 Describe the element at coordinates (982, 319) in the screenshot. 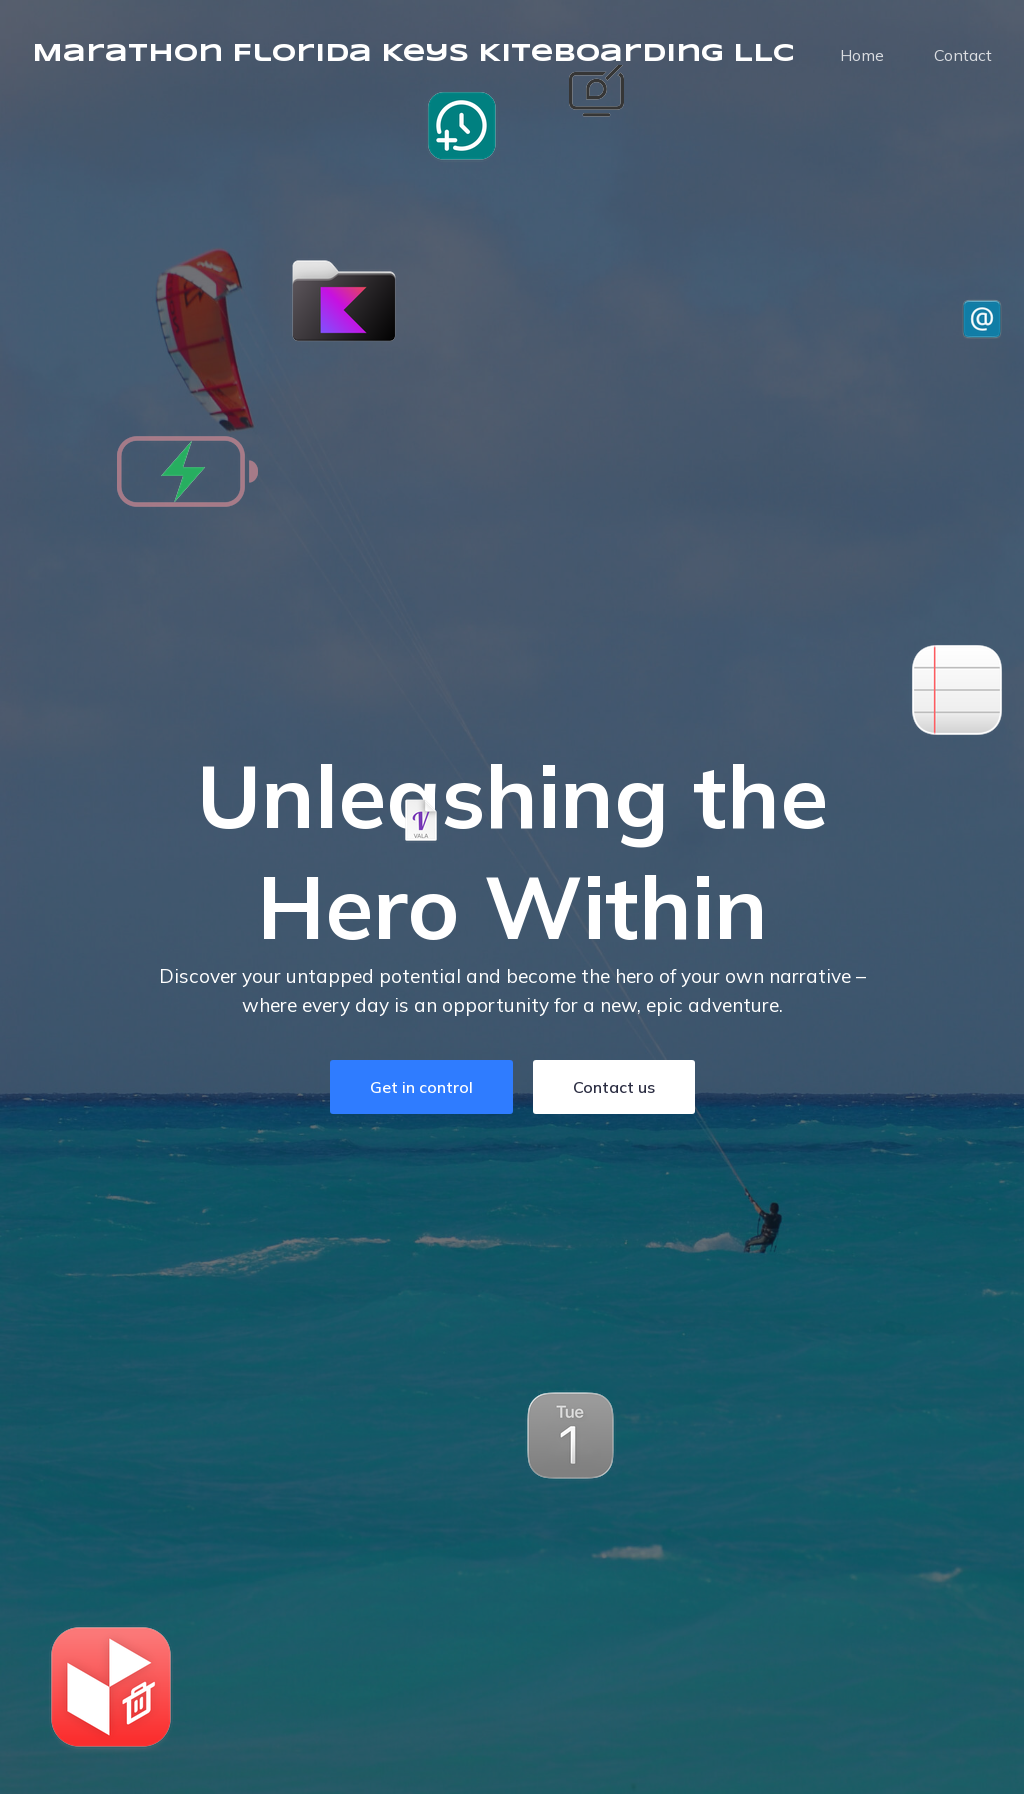

I see `access online accounts settings` at that location.